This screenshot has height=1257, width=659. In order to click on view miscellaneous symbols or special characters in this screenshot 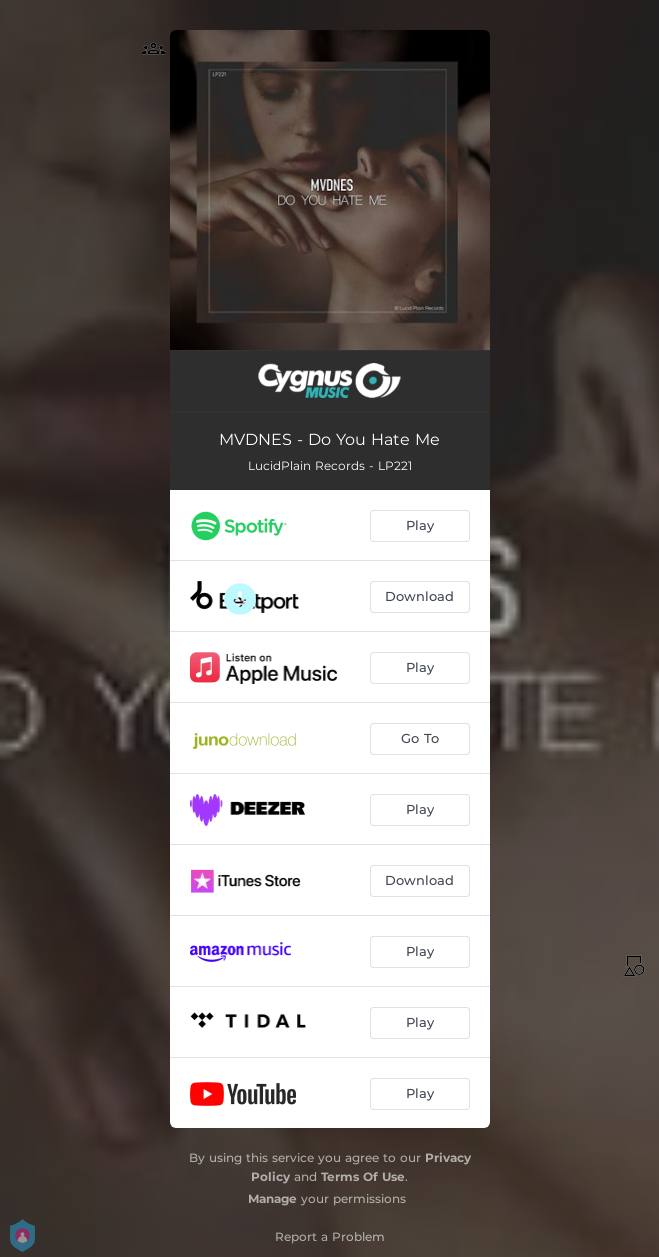, I will do `click(634, 966)`.